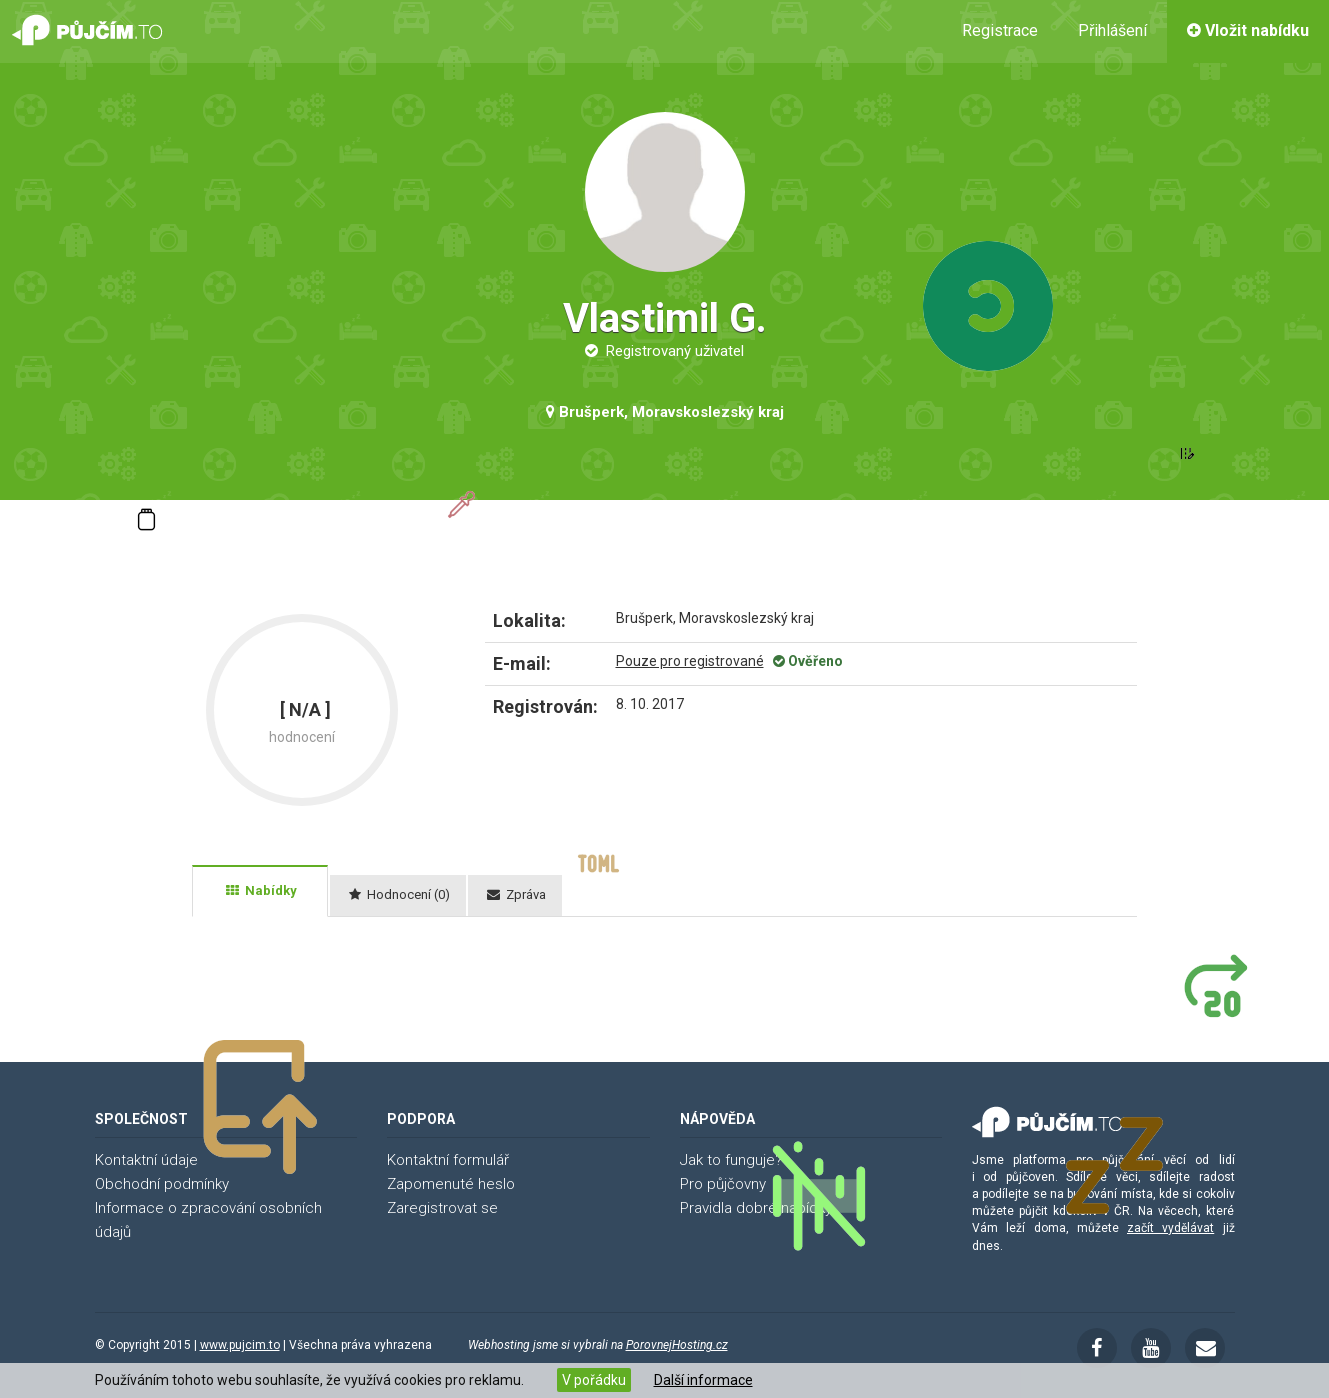 The image size is (1329, 1398). I want to click on select a color from the canvas, so click(461, 504).